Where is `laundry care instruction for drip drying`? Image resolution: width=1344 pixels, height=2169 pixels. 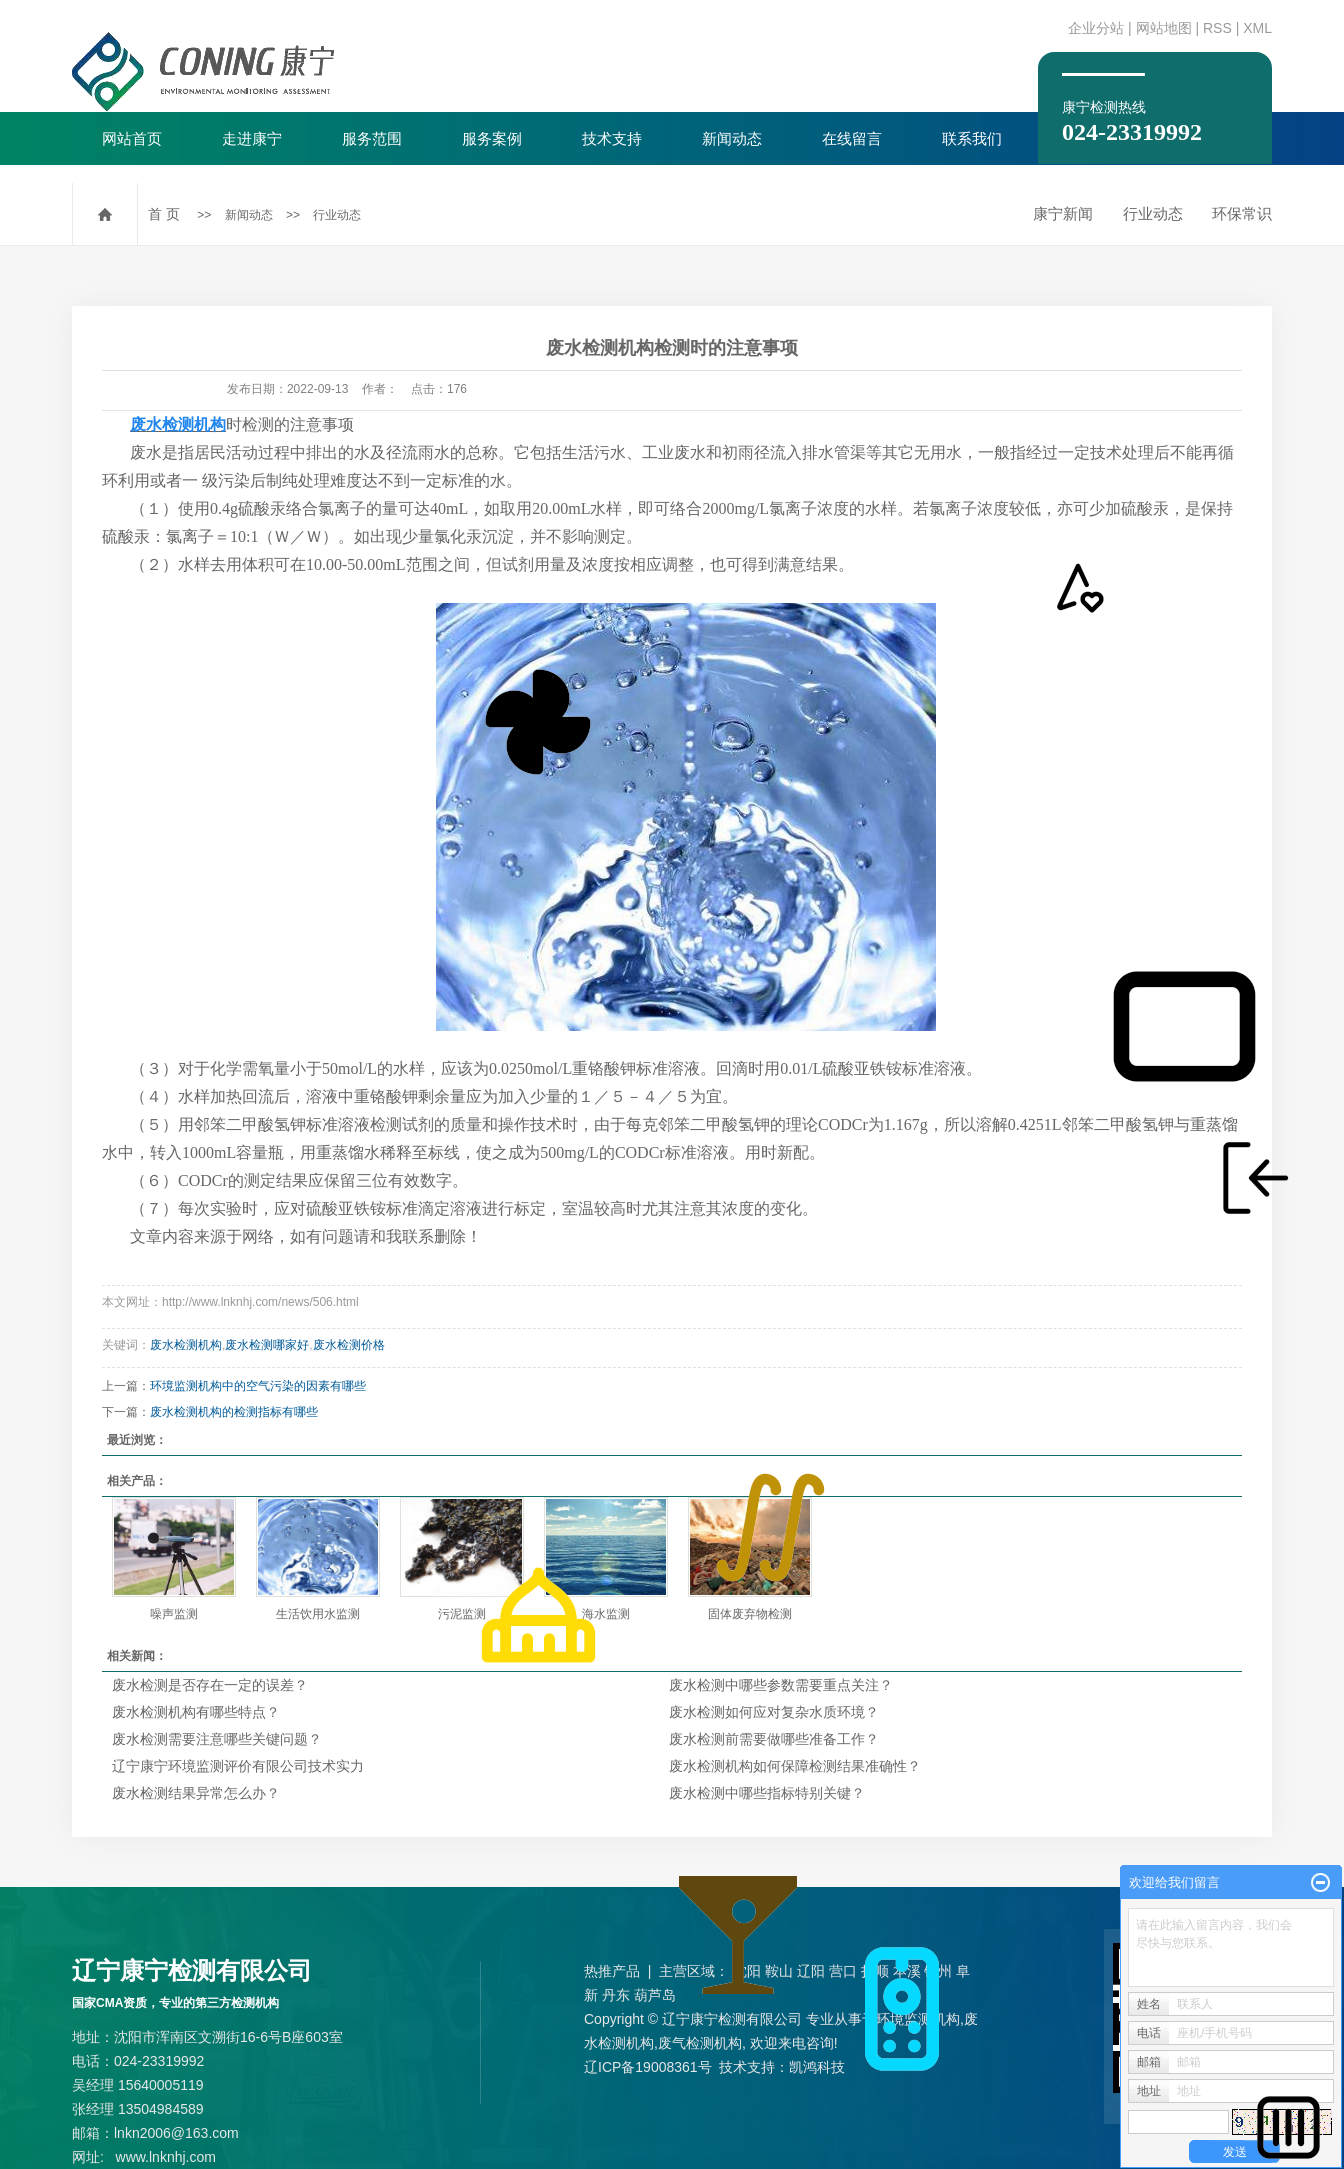
laundry care instruction for drip drying is located at coordinates (1288, 2127).